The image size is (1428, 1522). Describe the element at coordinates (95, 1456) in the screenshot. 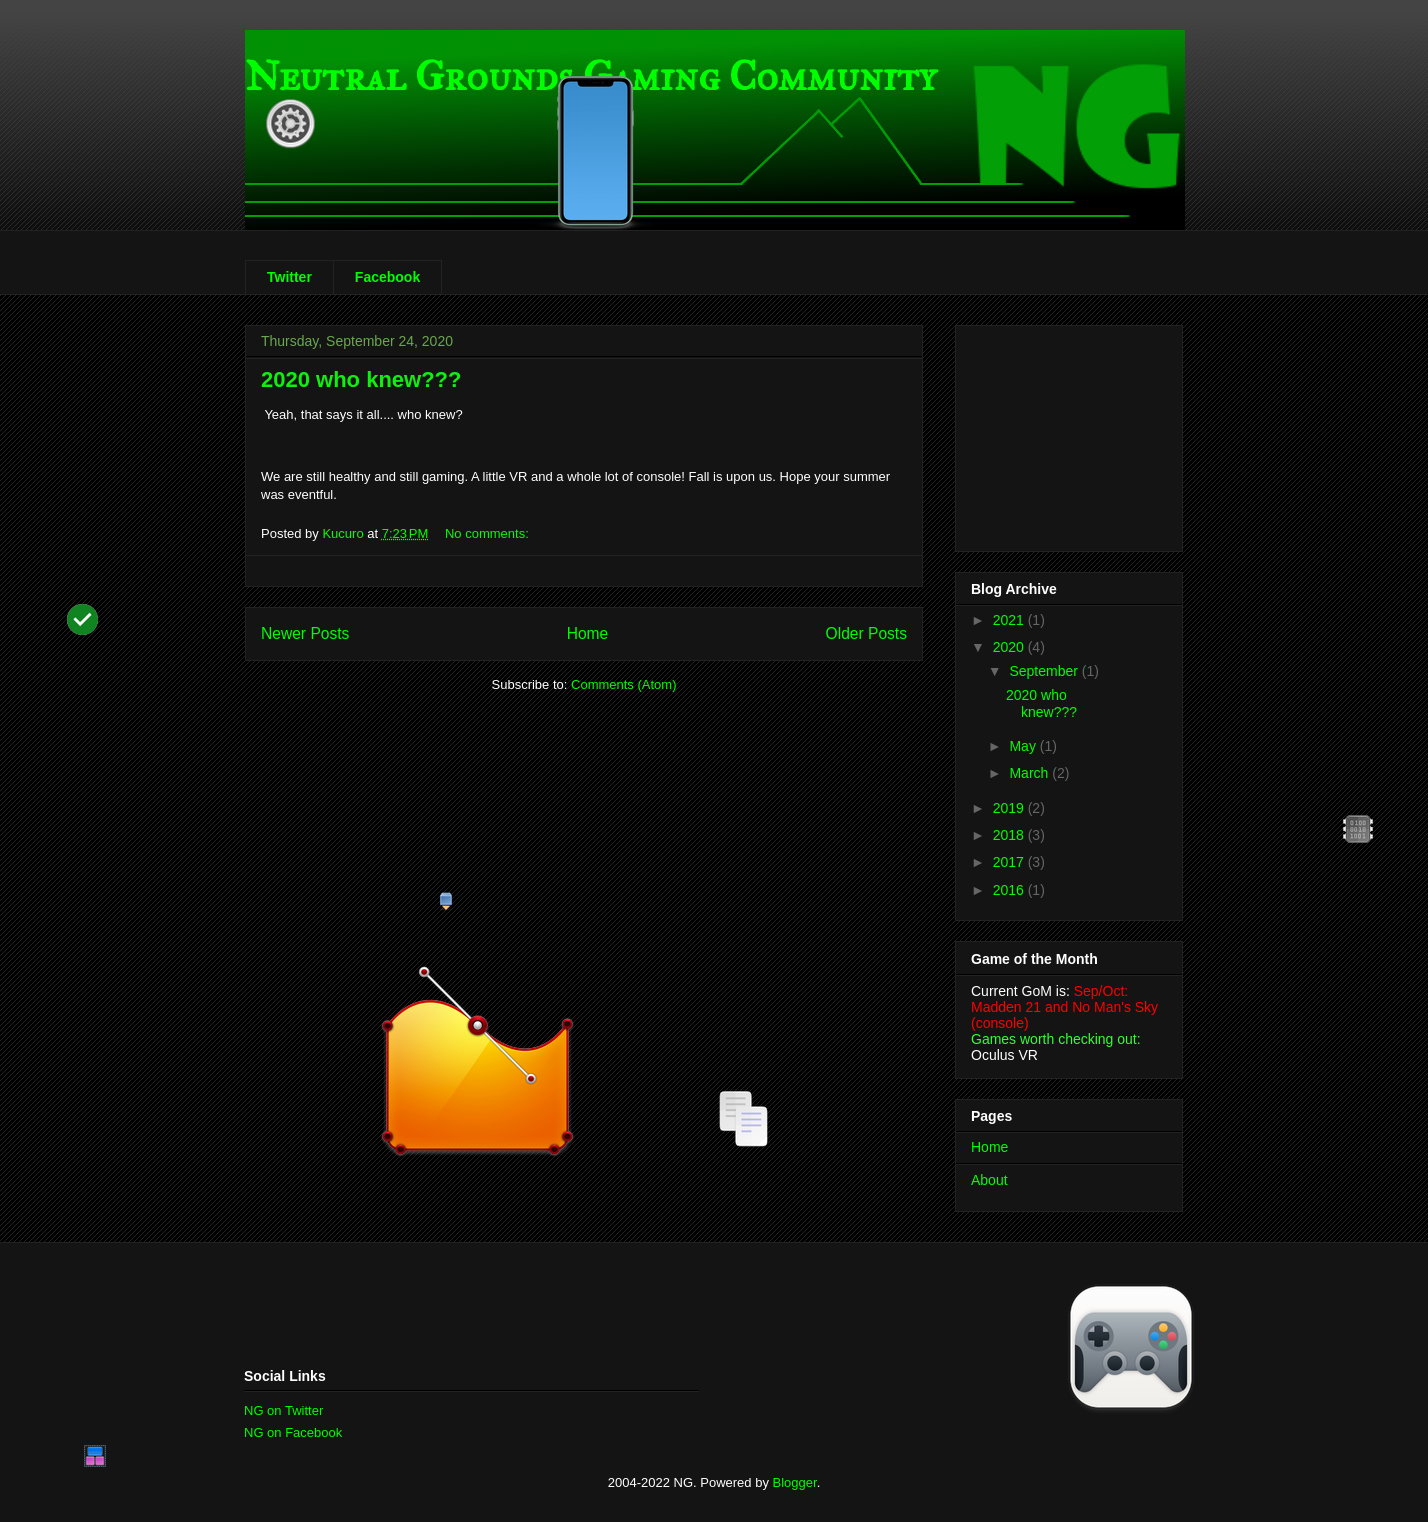

I see `select all items in the current view` at that location.